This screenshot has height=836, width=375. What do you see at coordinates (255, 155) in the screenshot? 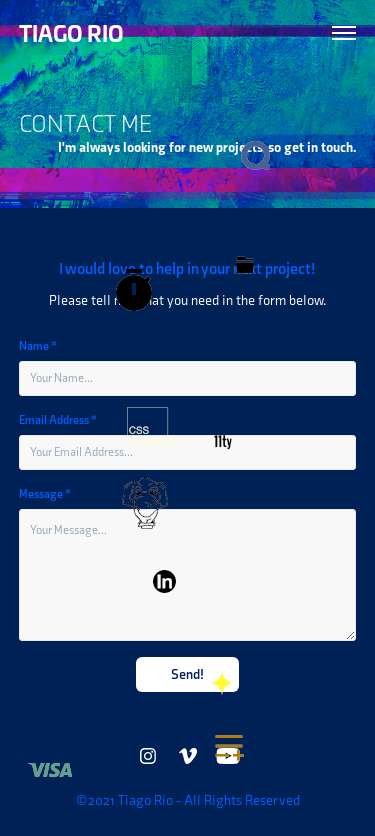
I see `open the Quizlet app` at bounding box center [255, 155].